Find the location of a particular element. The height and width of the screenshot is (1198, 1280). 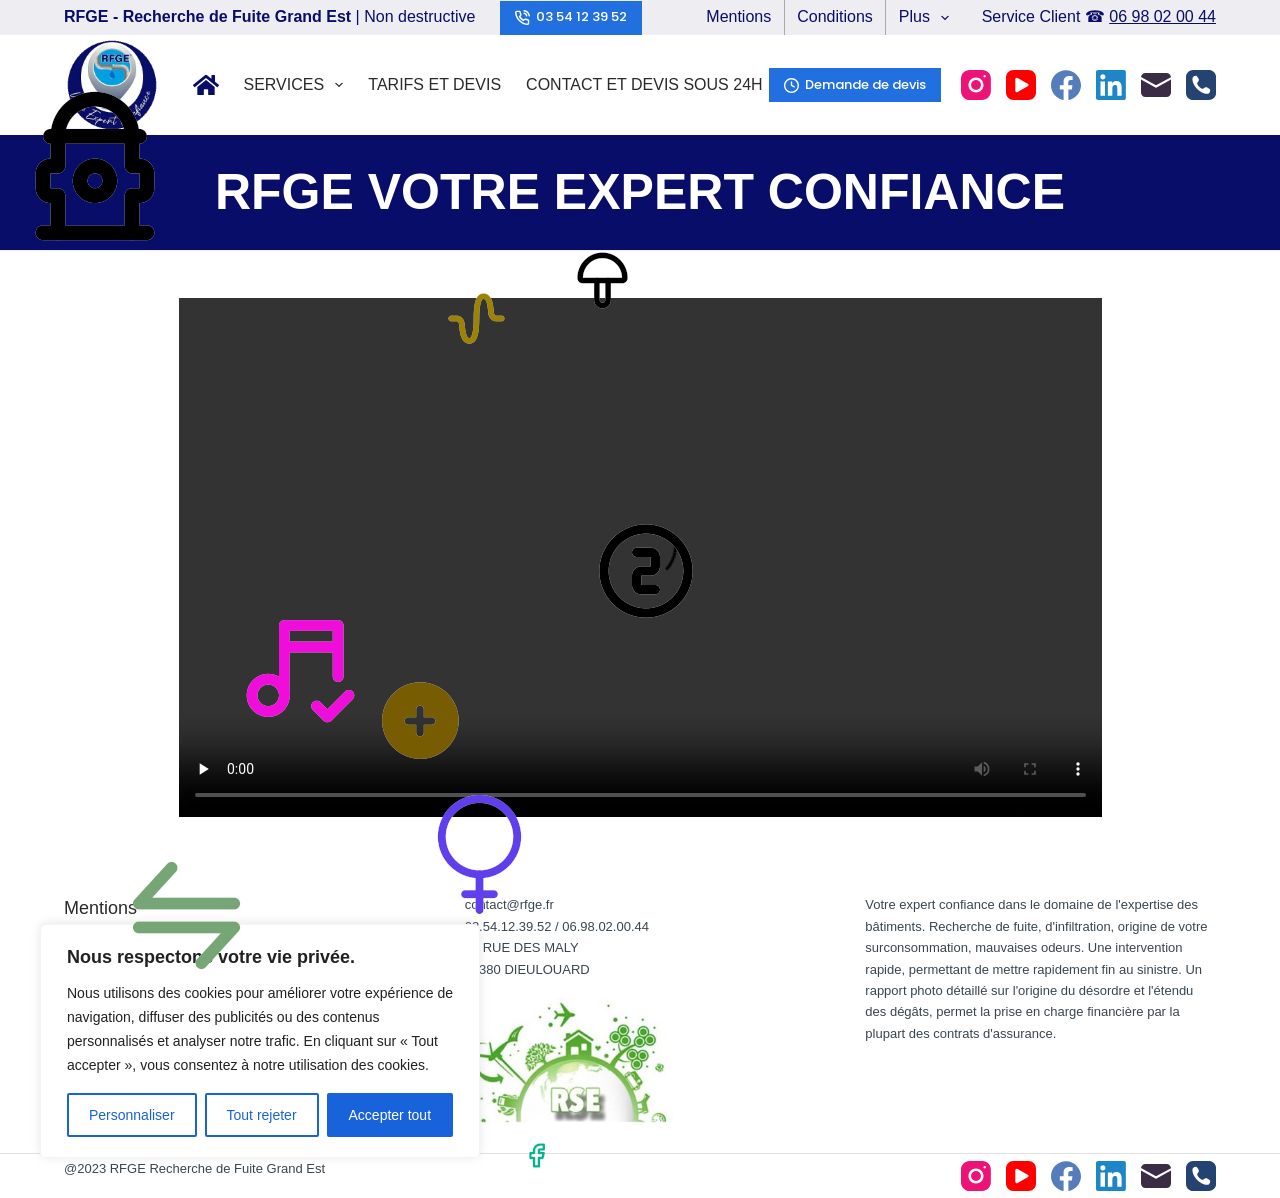

adjust audio or sound wave settings is located at coordinates (476, 318).